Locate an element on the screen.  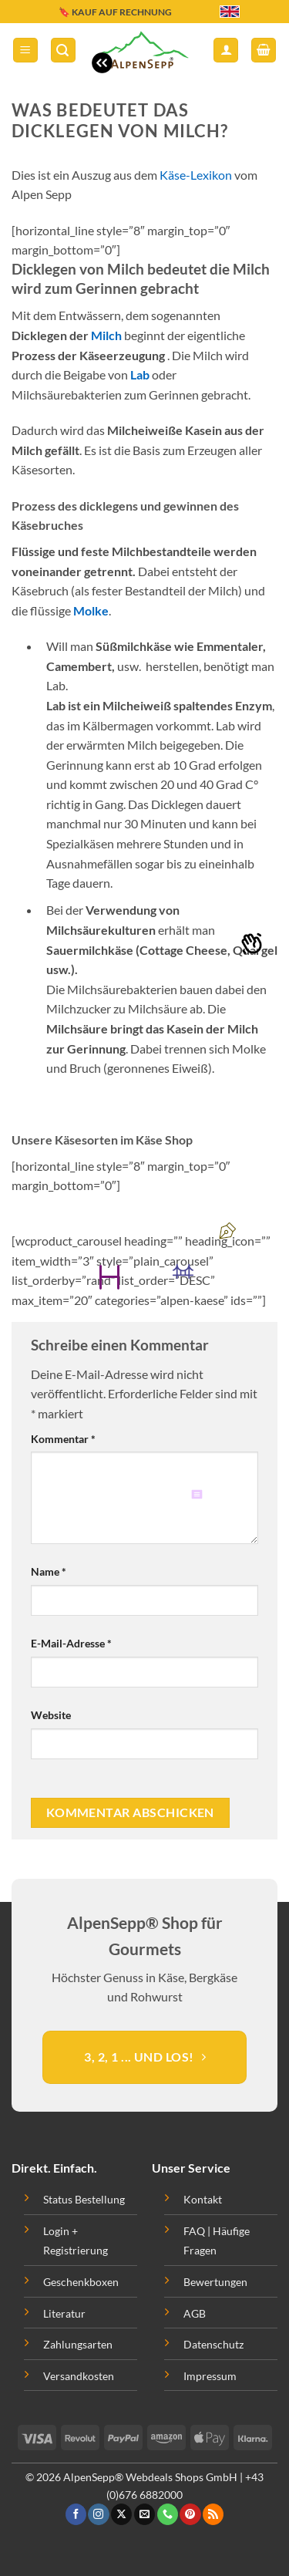
go back to the beginning is located at coordinates (102, 62).